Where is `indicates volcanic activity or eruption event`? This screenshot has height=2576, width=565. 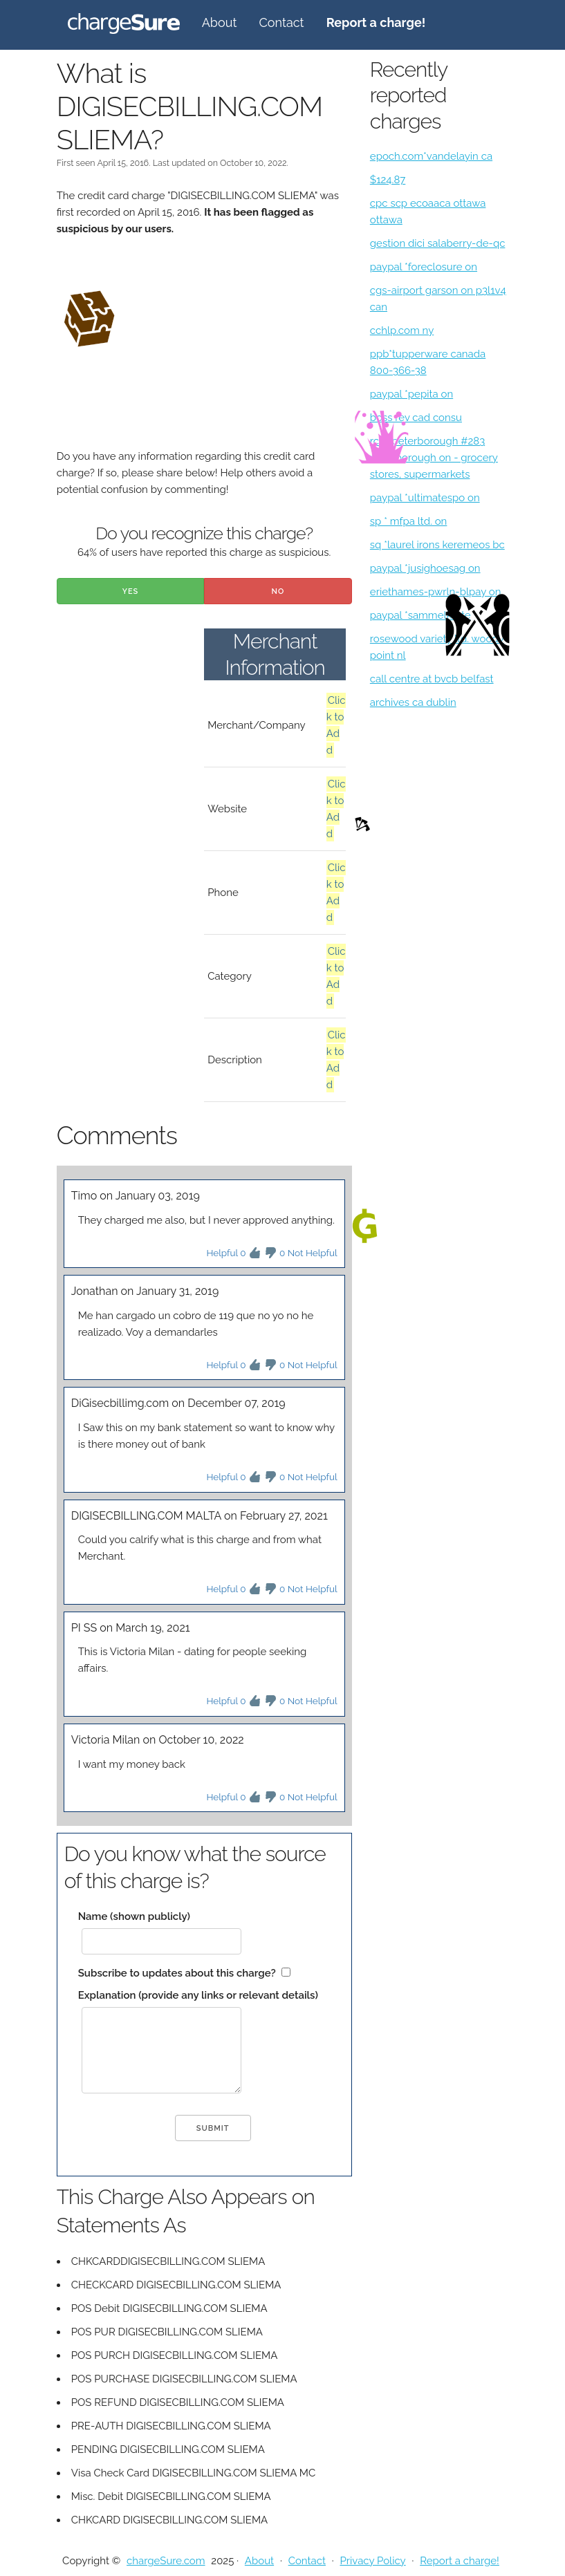
indicates volcanic activity or eruption event is located at coordinates (381, 437).